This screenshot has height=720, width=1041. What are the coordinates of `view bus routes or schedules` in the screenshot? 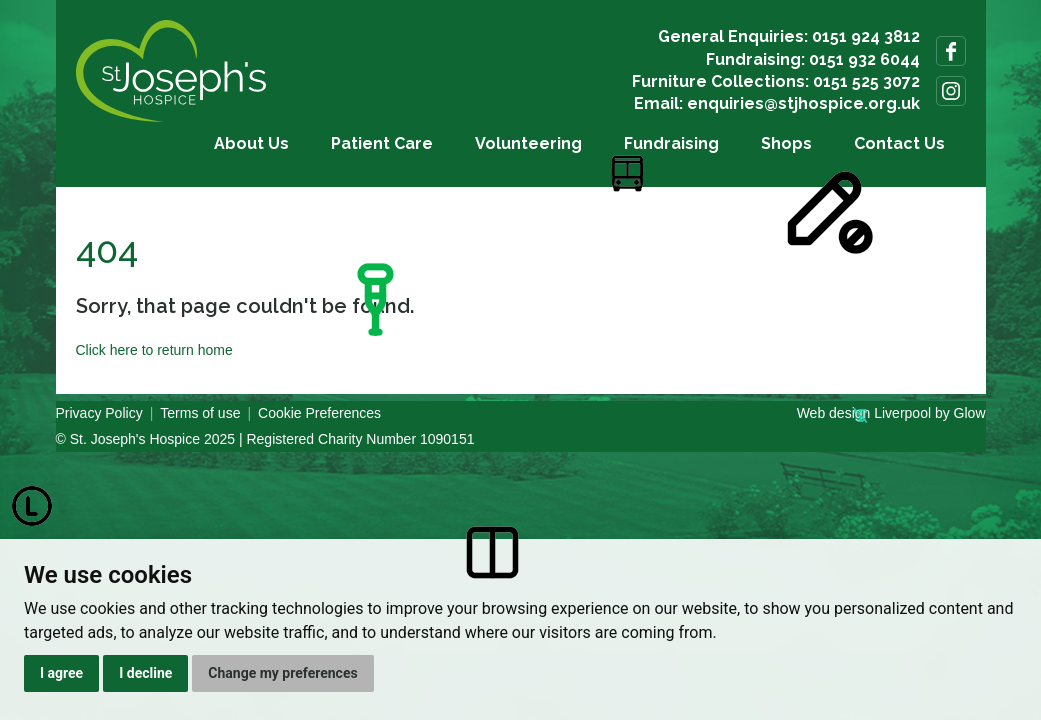 It's located at (627, 173).